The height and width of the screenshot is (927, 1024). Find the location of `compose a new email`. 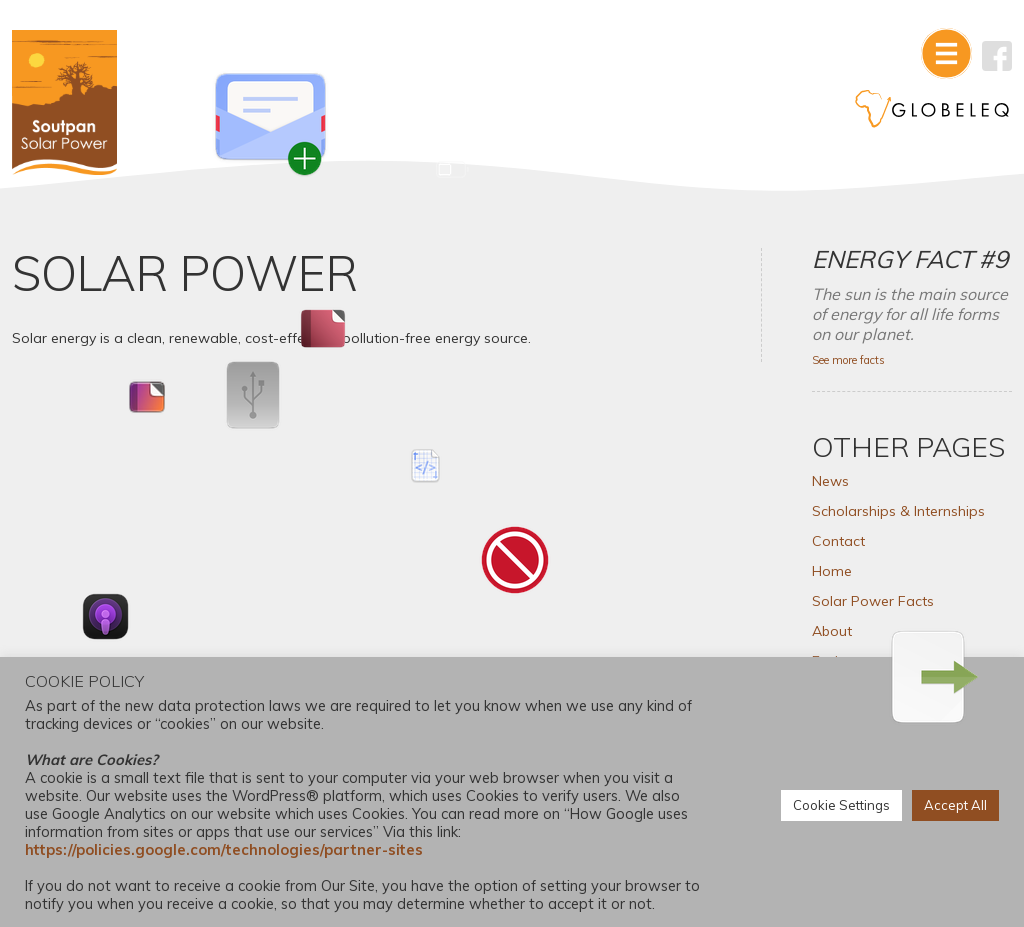

compose a new email is located at coordinates (270, 116).